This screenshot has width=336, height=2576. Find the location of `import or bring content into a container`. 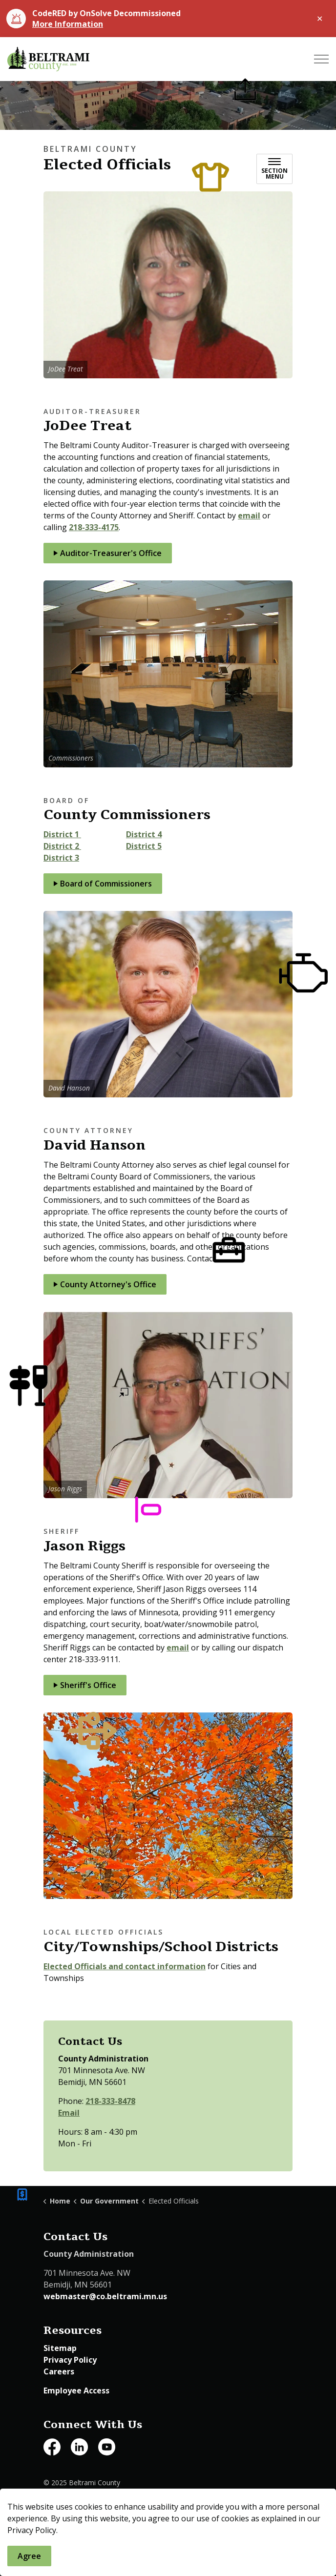

import or bring content into a container is located at coordinates (124, 1392).